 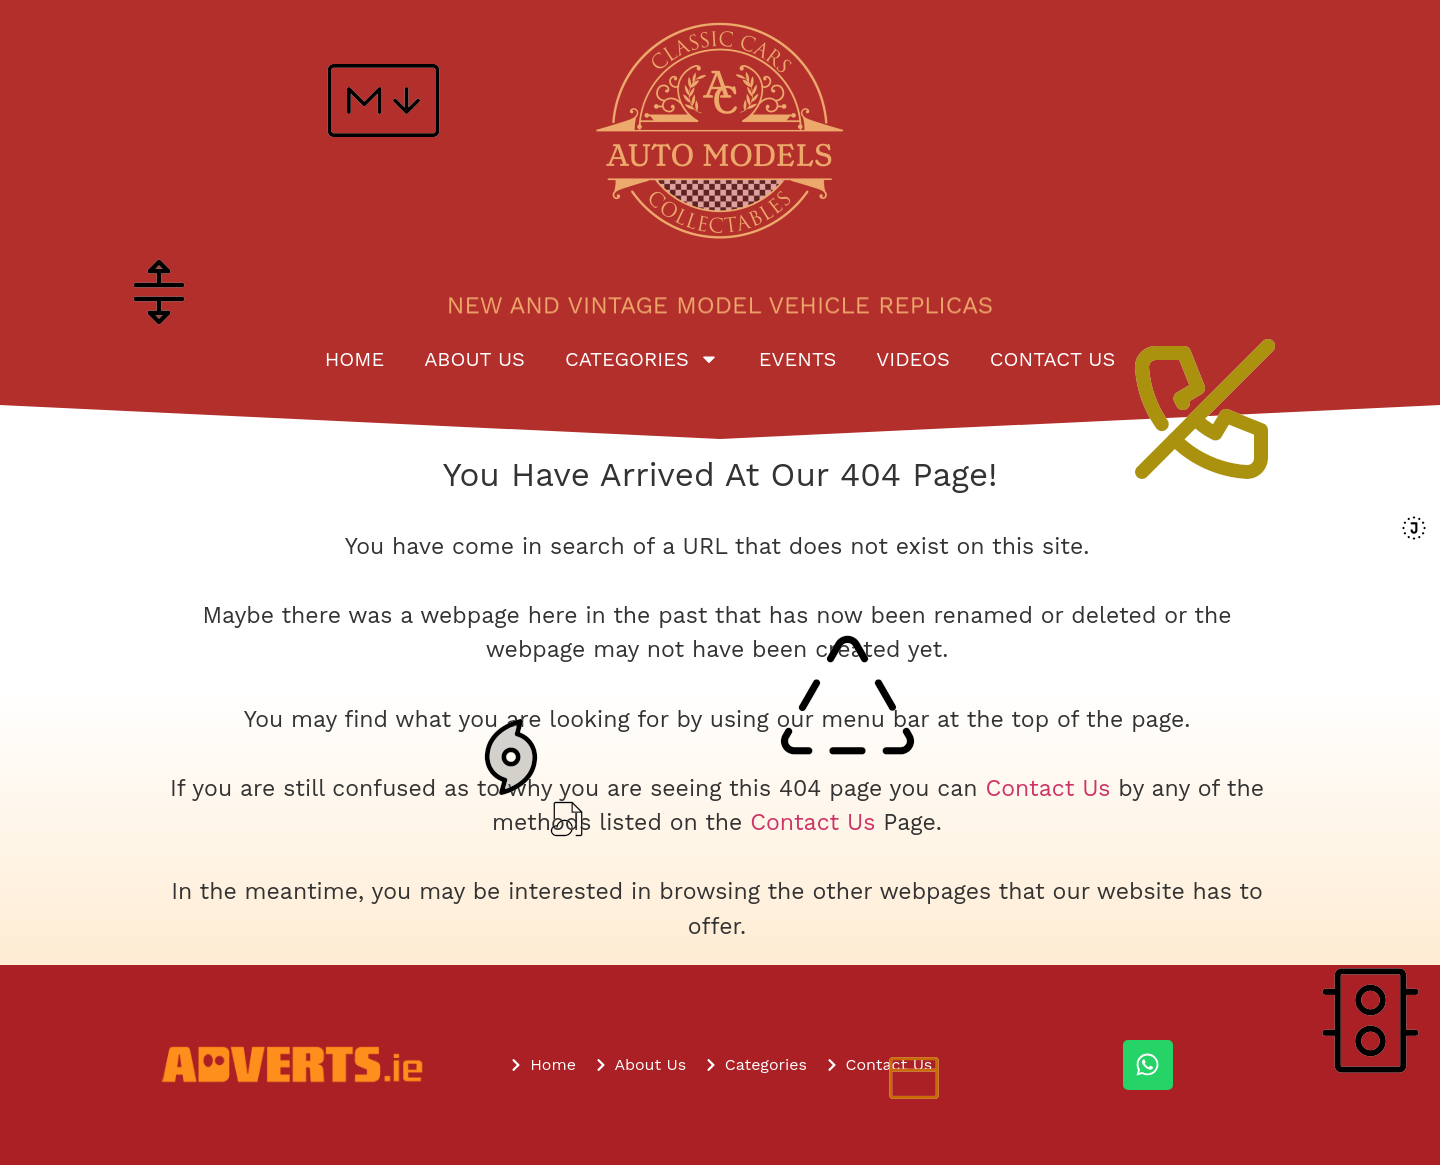 I want to click on traffic or transportation settings, so click(x=1370, y=1020).